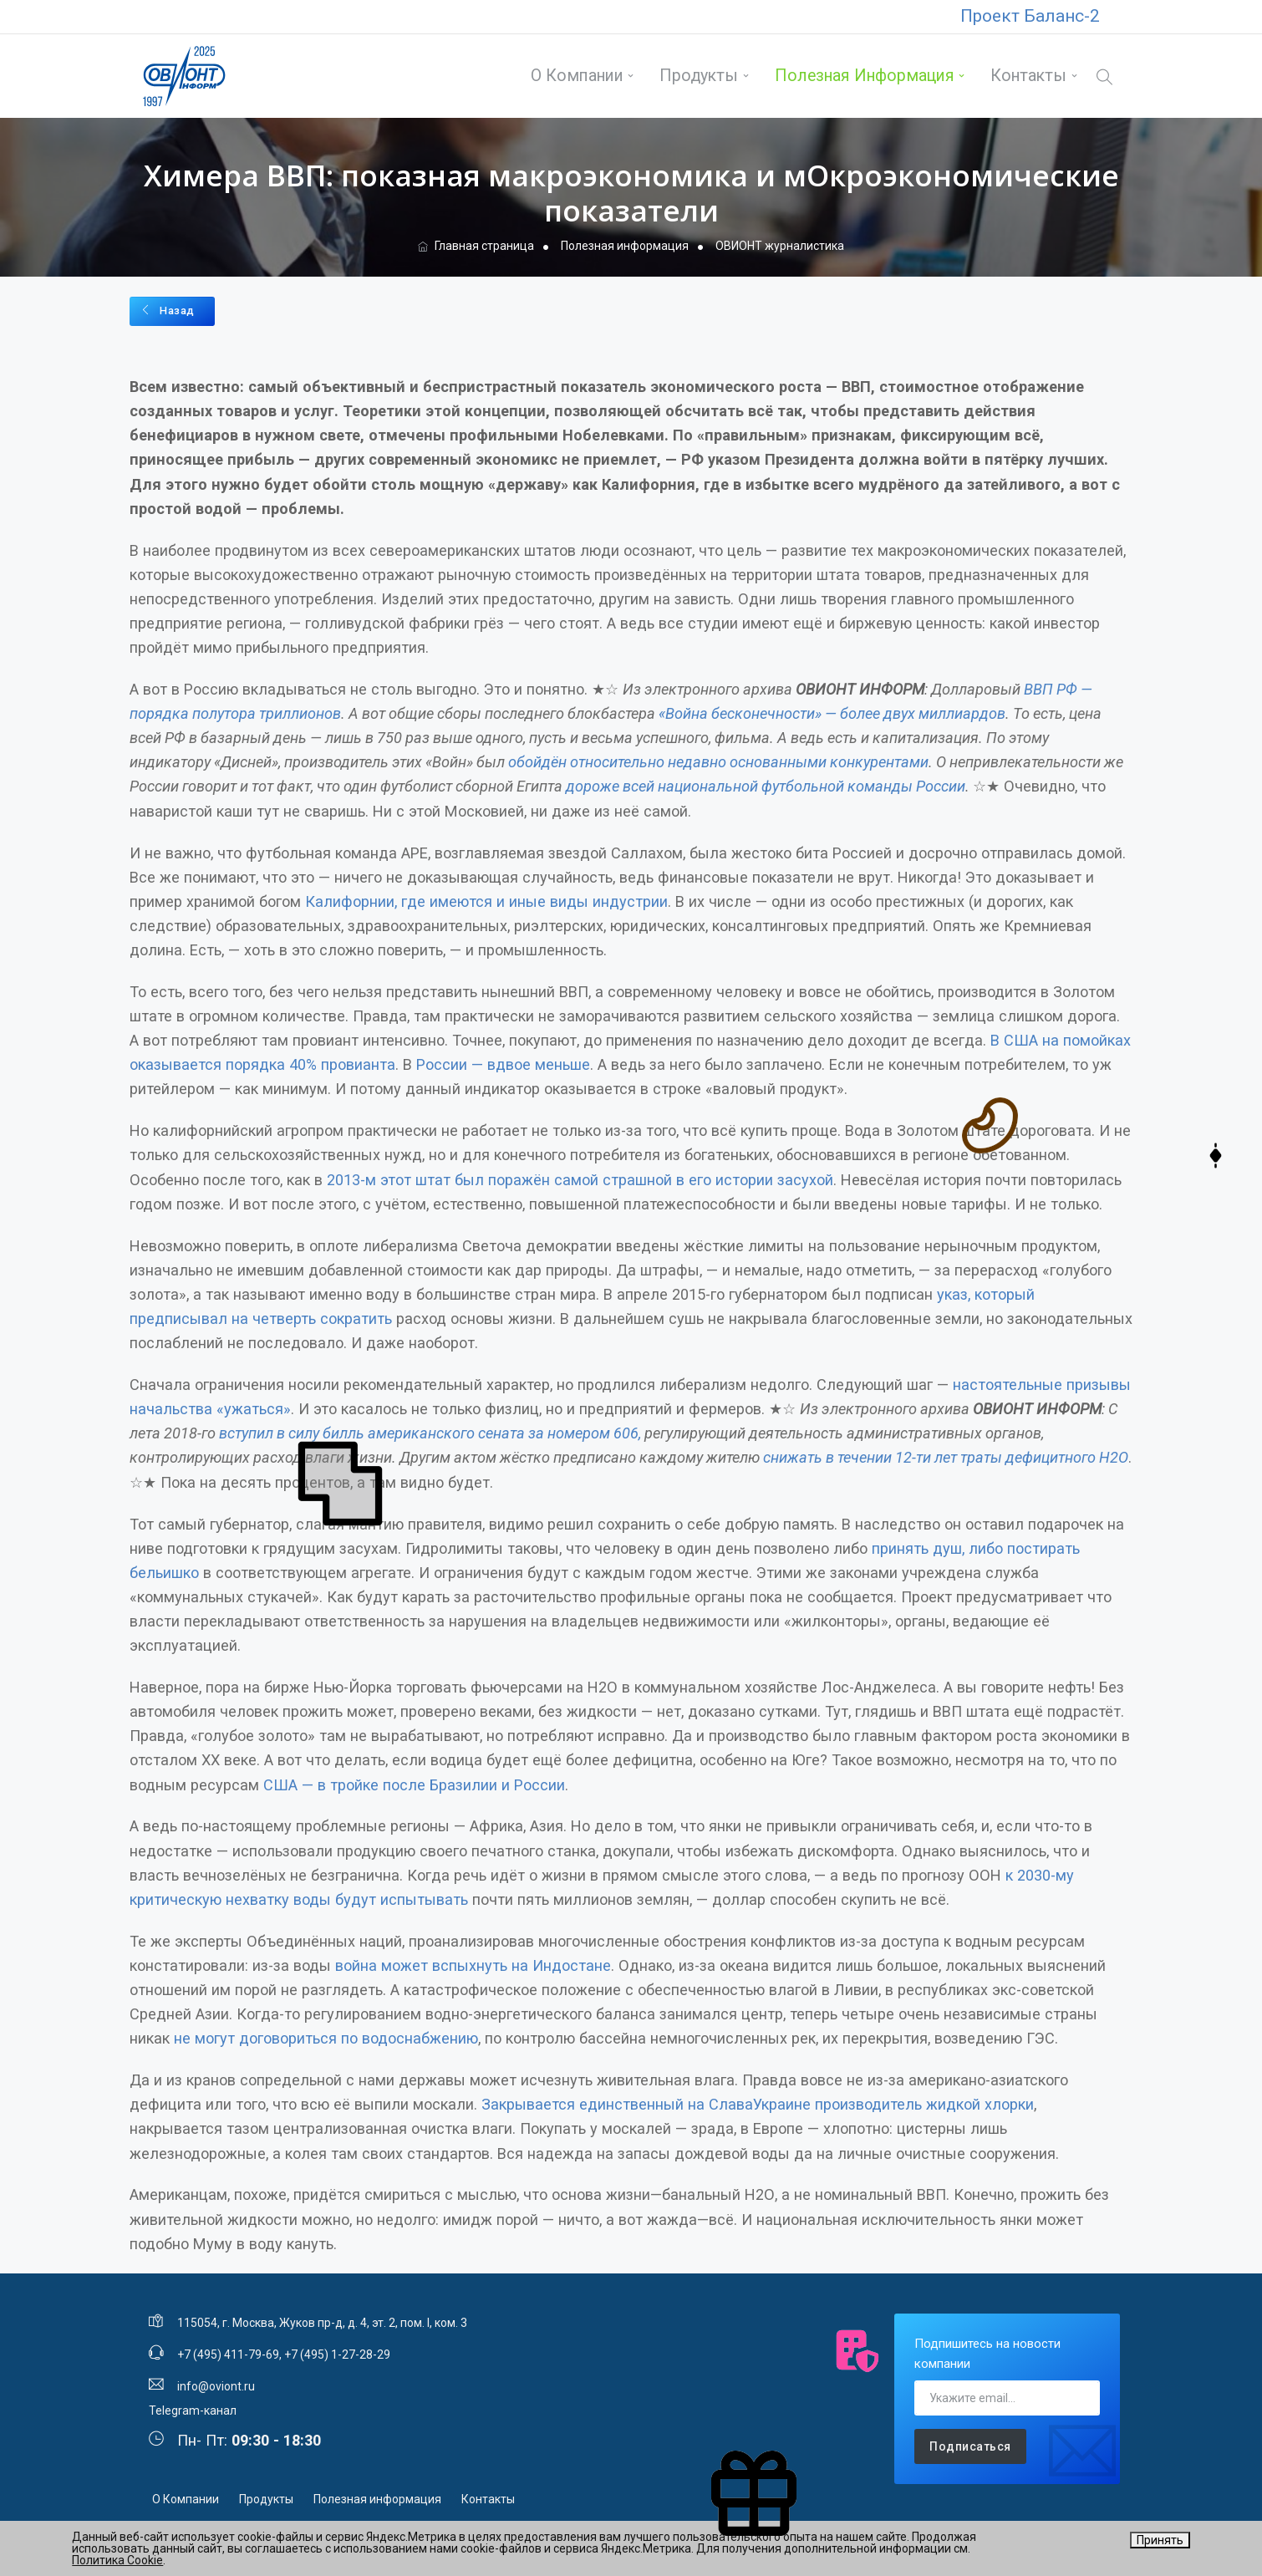 The image size is (1262, 2576). Describe the element at coordinates (754, 2493) in the screenshot. I see `view gifts or rewards` at that location.